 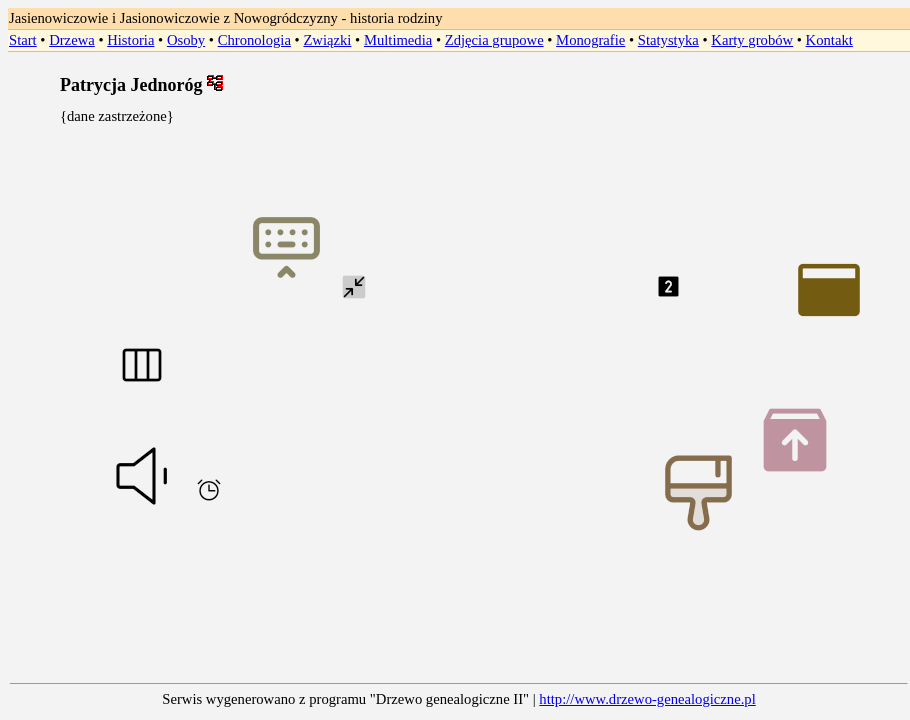 I want to click on indicates step two in a multi-step process, so click(x=668, y=286).